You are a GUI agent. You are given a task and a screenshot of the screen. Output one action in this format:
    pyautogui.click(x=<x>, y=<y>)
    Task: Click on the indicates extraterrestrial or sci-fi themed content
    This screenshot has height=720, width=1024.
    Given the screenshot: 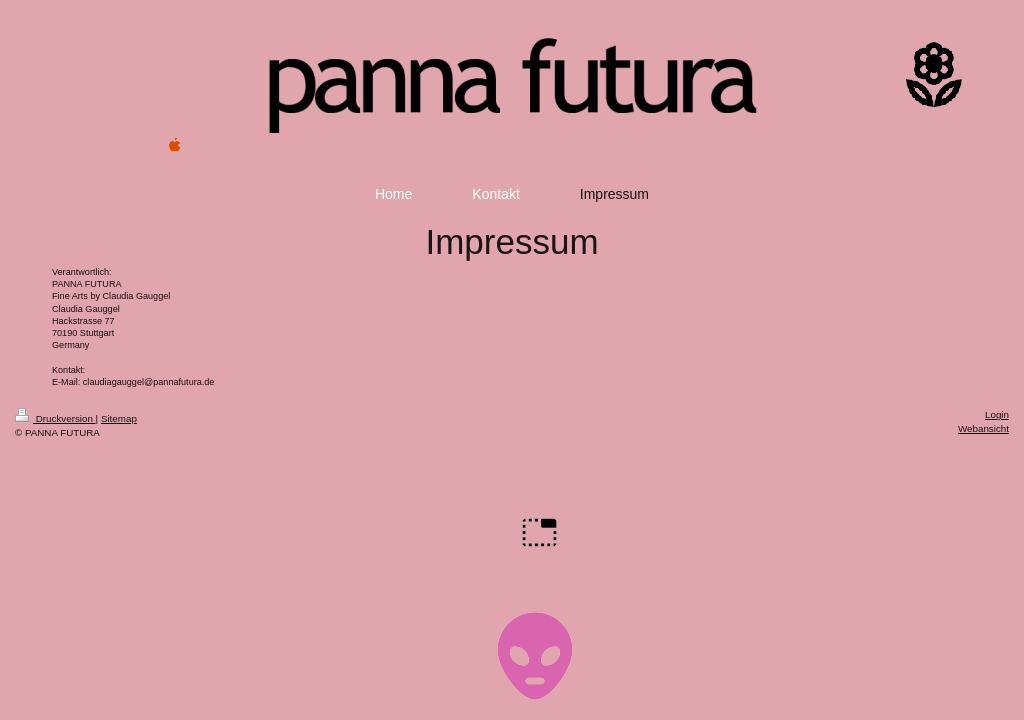 What is the action you would take?
    pyautogui.click(x=535, y=656)
    